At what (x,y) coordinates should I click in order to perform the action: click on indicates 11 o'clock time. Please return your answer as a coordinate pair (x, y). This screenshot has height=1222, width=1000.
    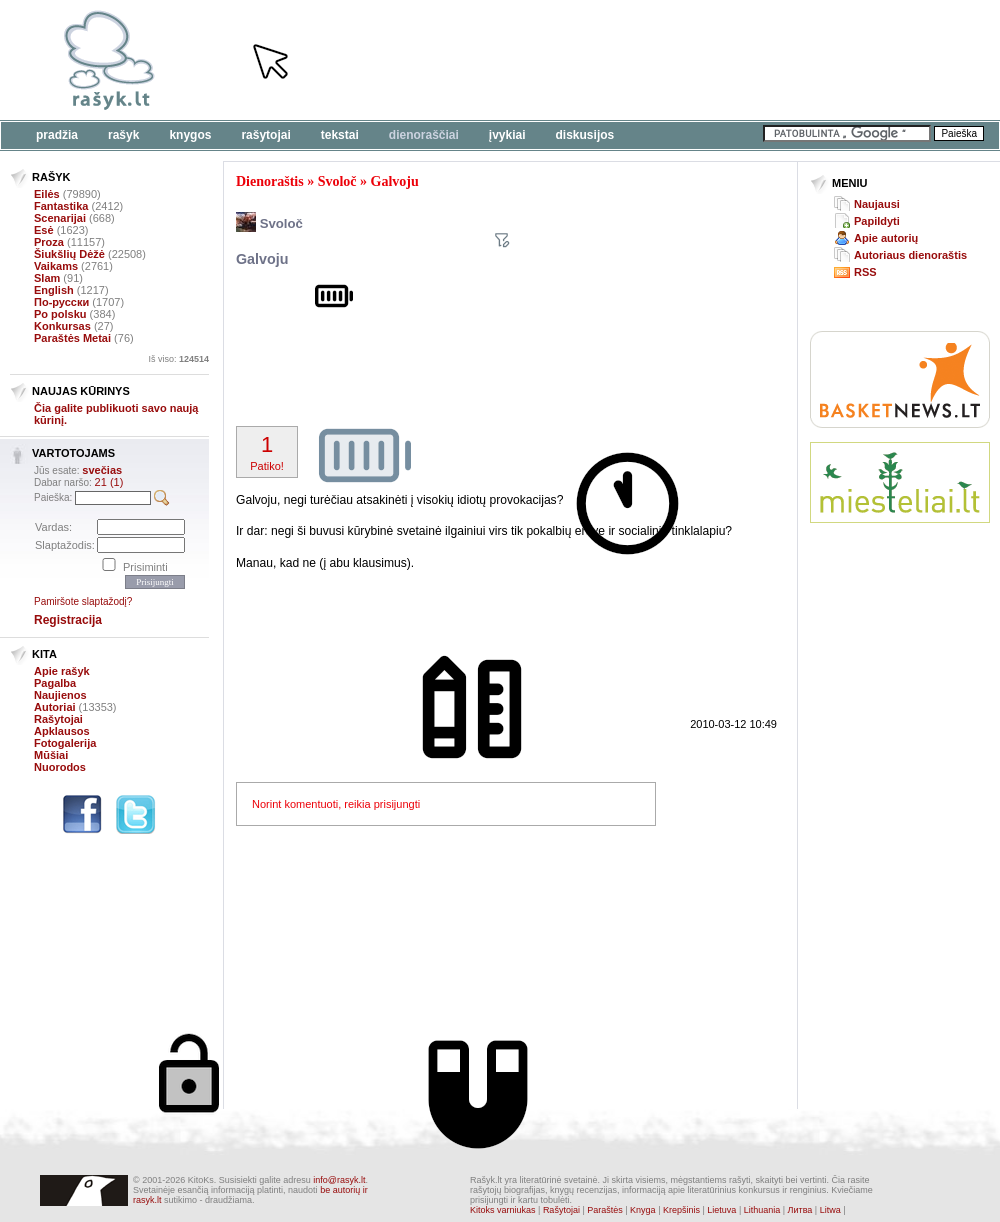
    Looking at the image, I should click on (627, 503).